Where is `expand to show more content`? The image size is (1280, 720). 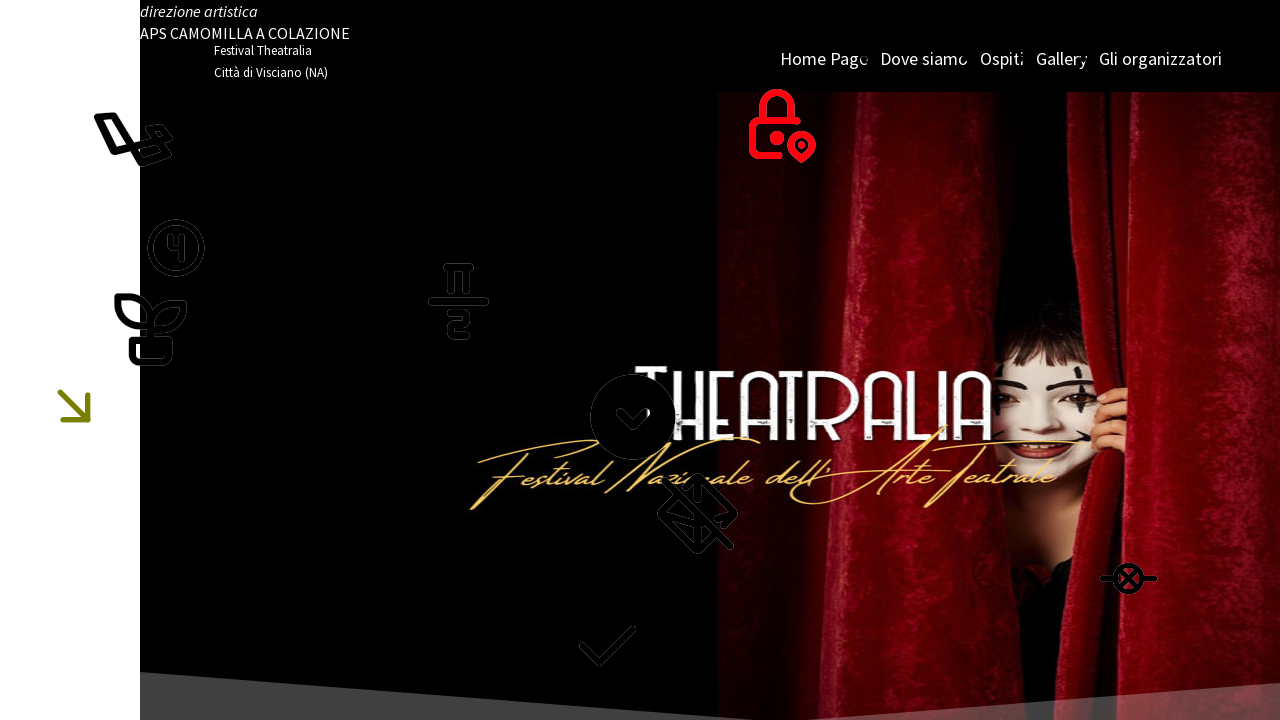
expand to show more content is located at coordinates (633, 417).